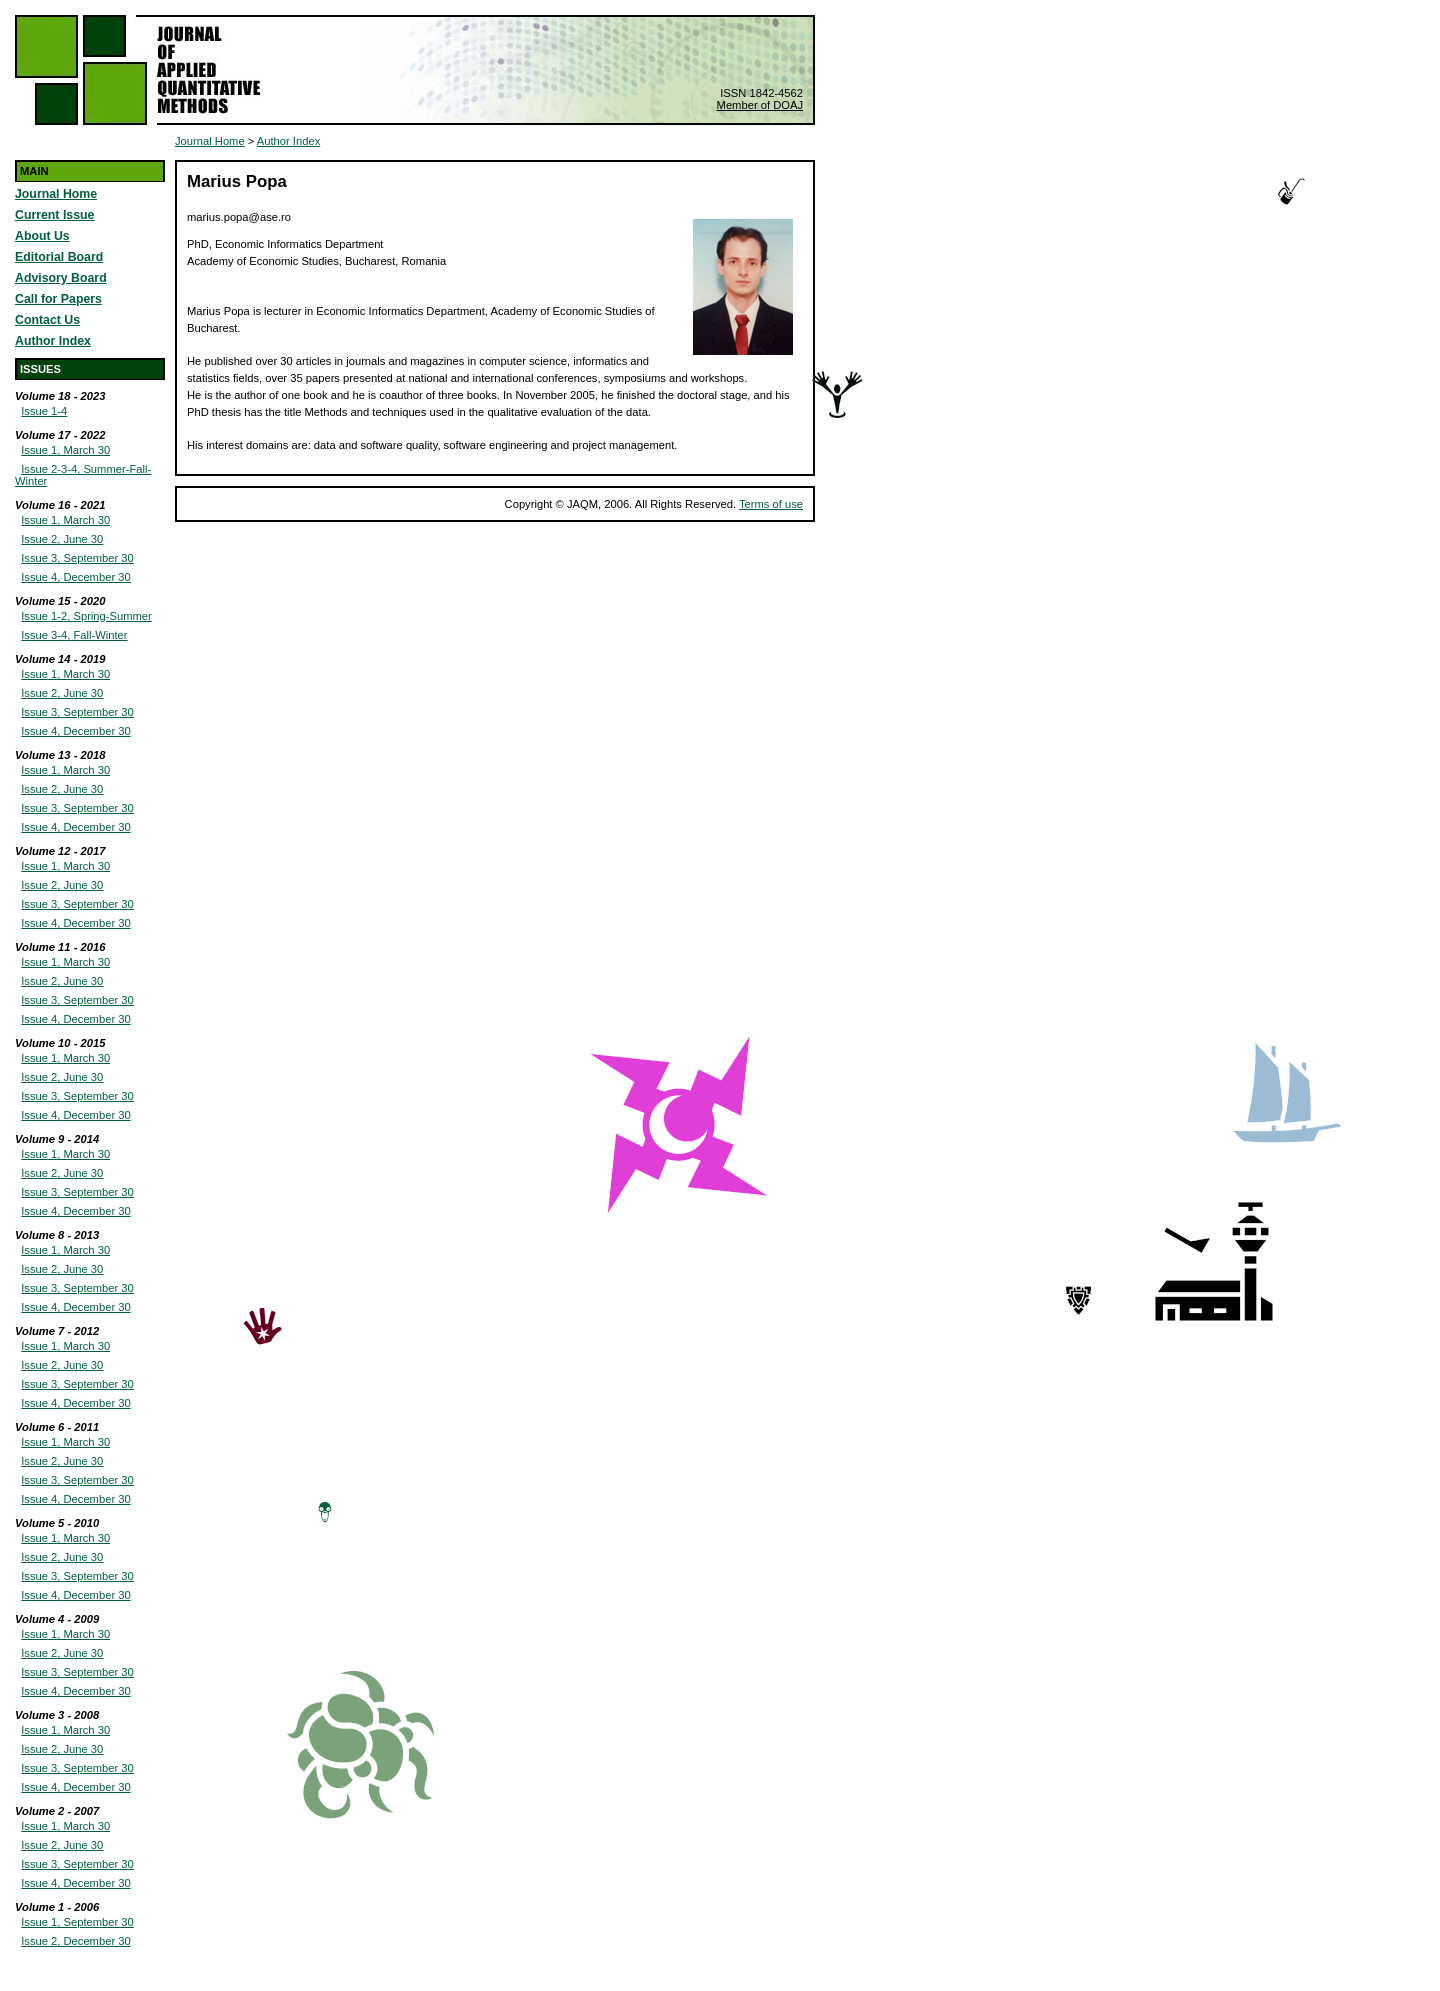 This screenshot has height=1991, width=1440. Describe the element at coordinates (1287, 1092) in the screenshot. I see `select a sailing boat or nautical vessel` at that location.